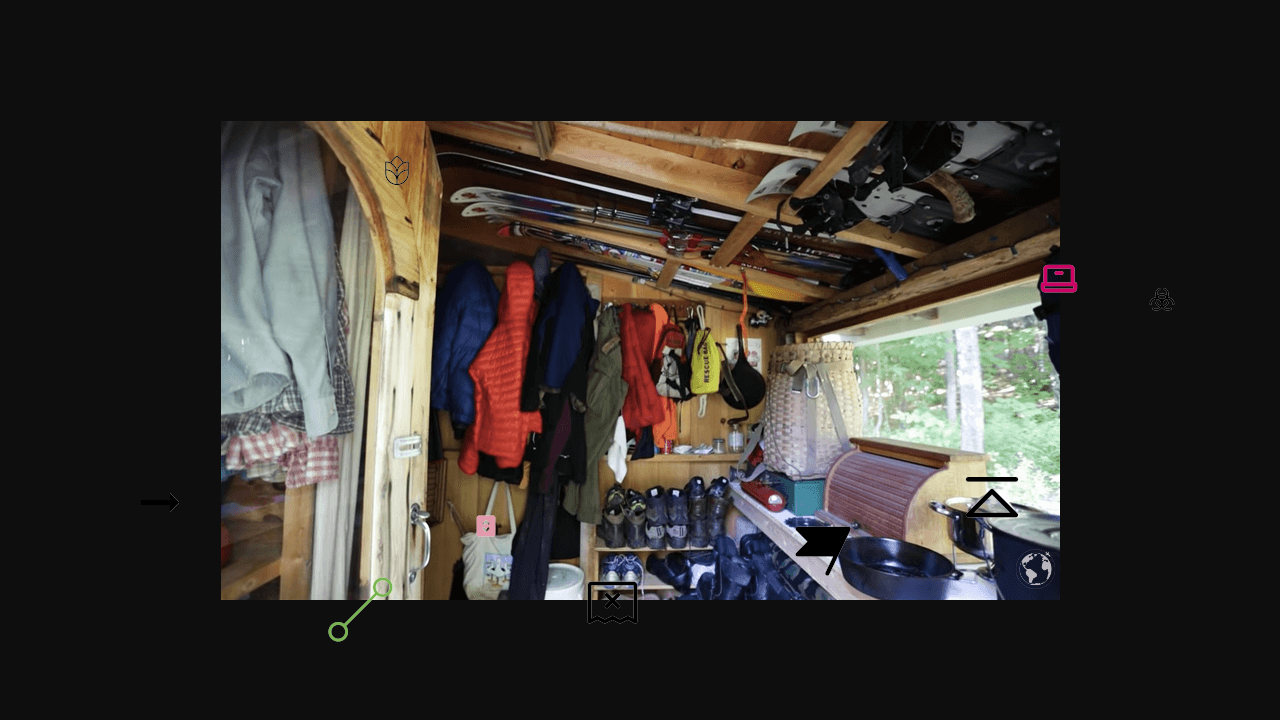 This screenshot has height=720, width=1280. What do you see at coordinates (821, 548) in the screenshot?
I see `flag or mark an item for follow-up` at bounding box center [821, 548].